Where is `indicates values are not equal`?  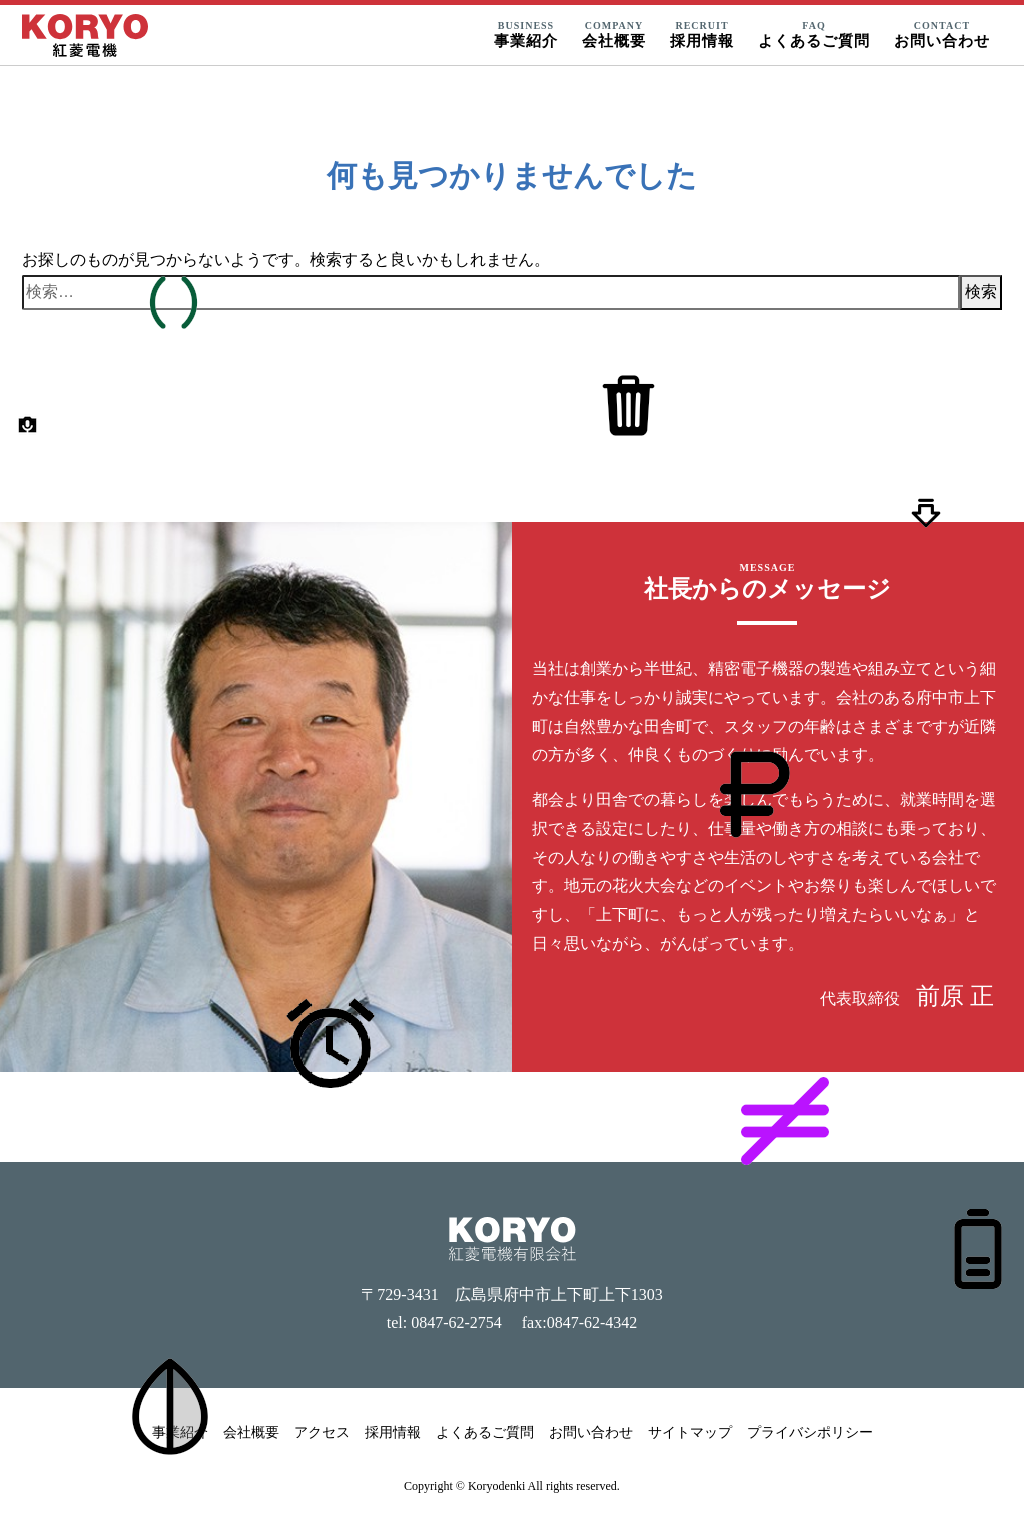
indicates values are not equal is located at coordinates (785, 1121).